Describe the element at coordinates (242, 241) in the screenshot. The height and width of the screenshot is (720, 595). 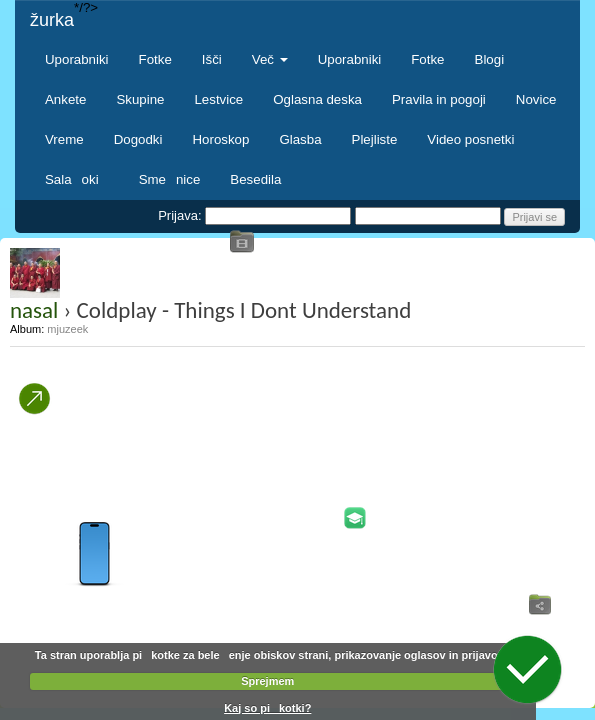
I see `open videos folder` at that location.